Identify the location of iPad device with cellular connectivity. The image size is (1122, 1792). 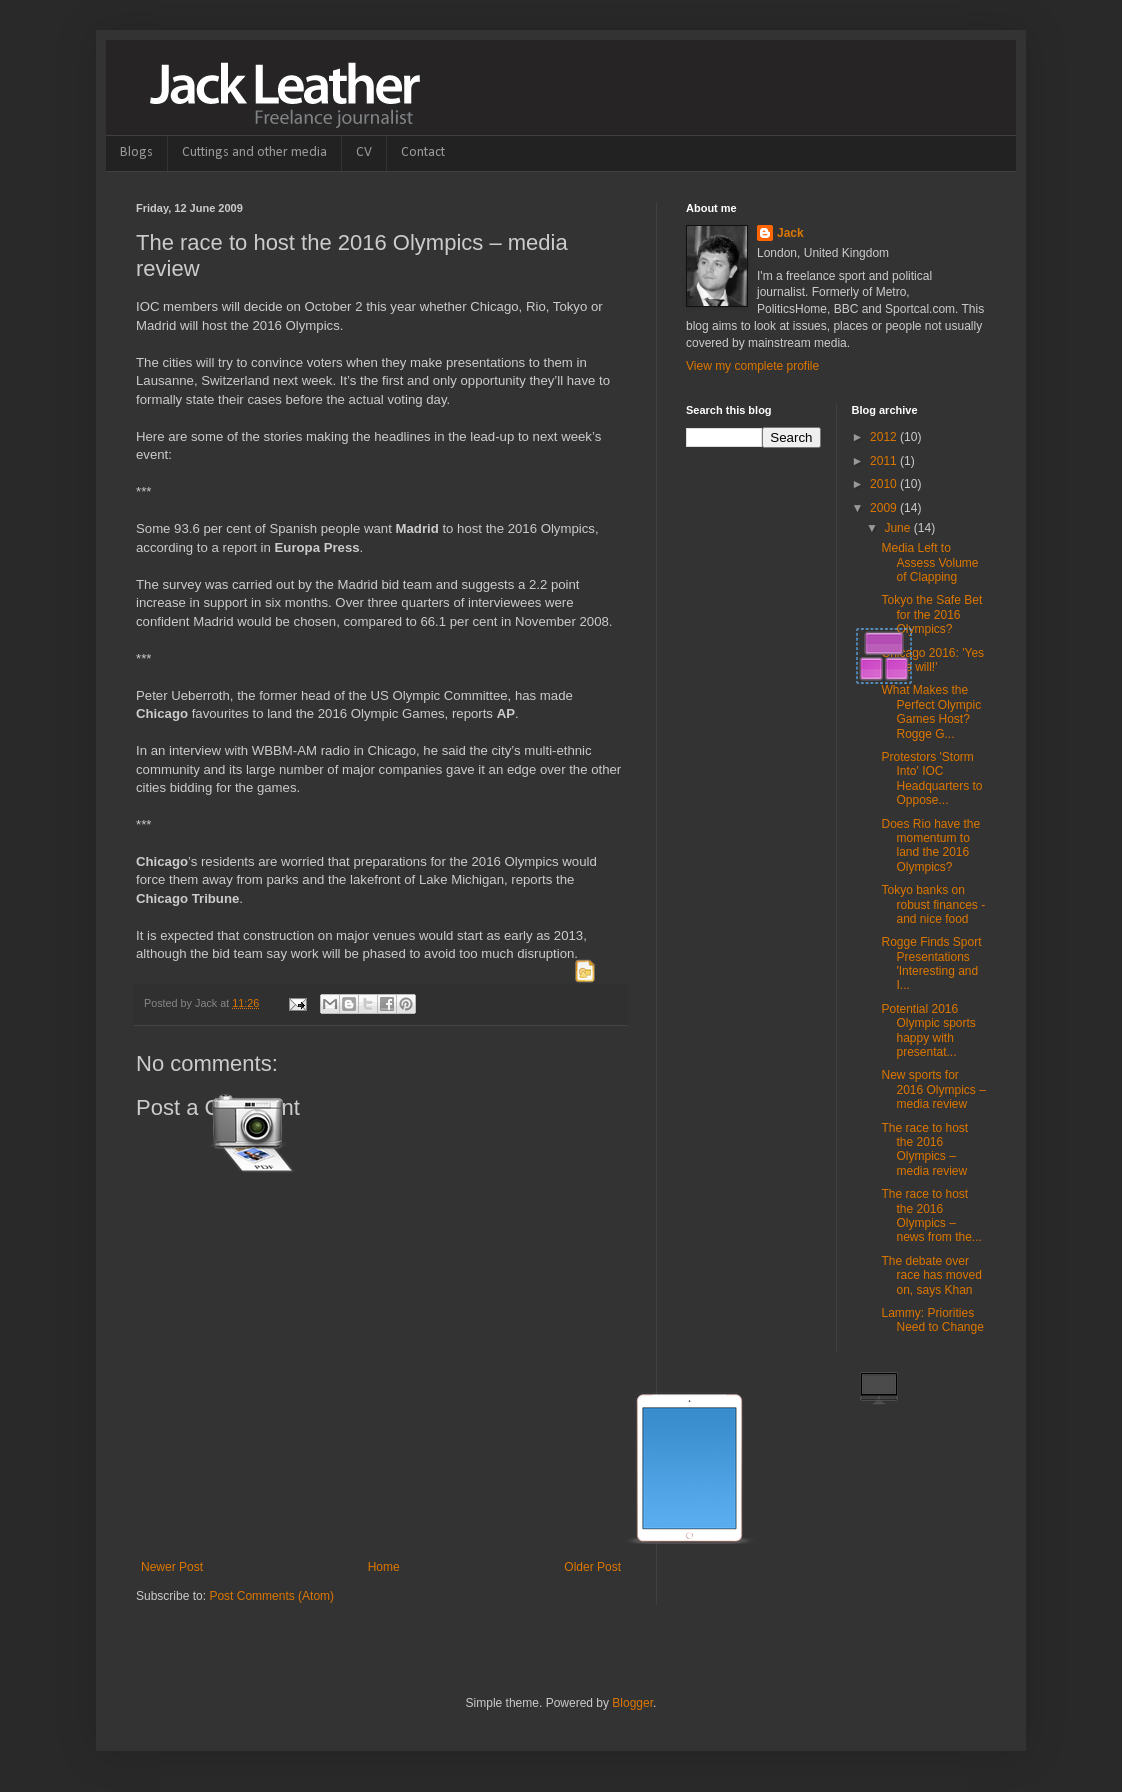
(689, 1467).